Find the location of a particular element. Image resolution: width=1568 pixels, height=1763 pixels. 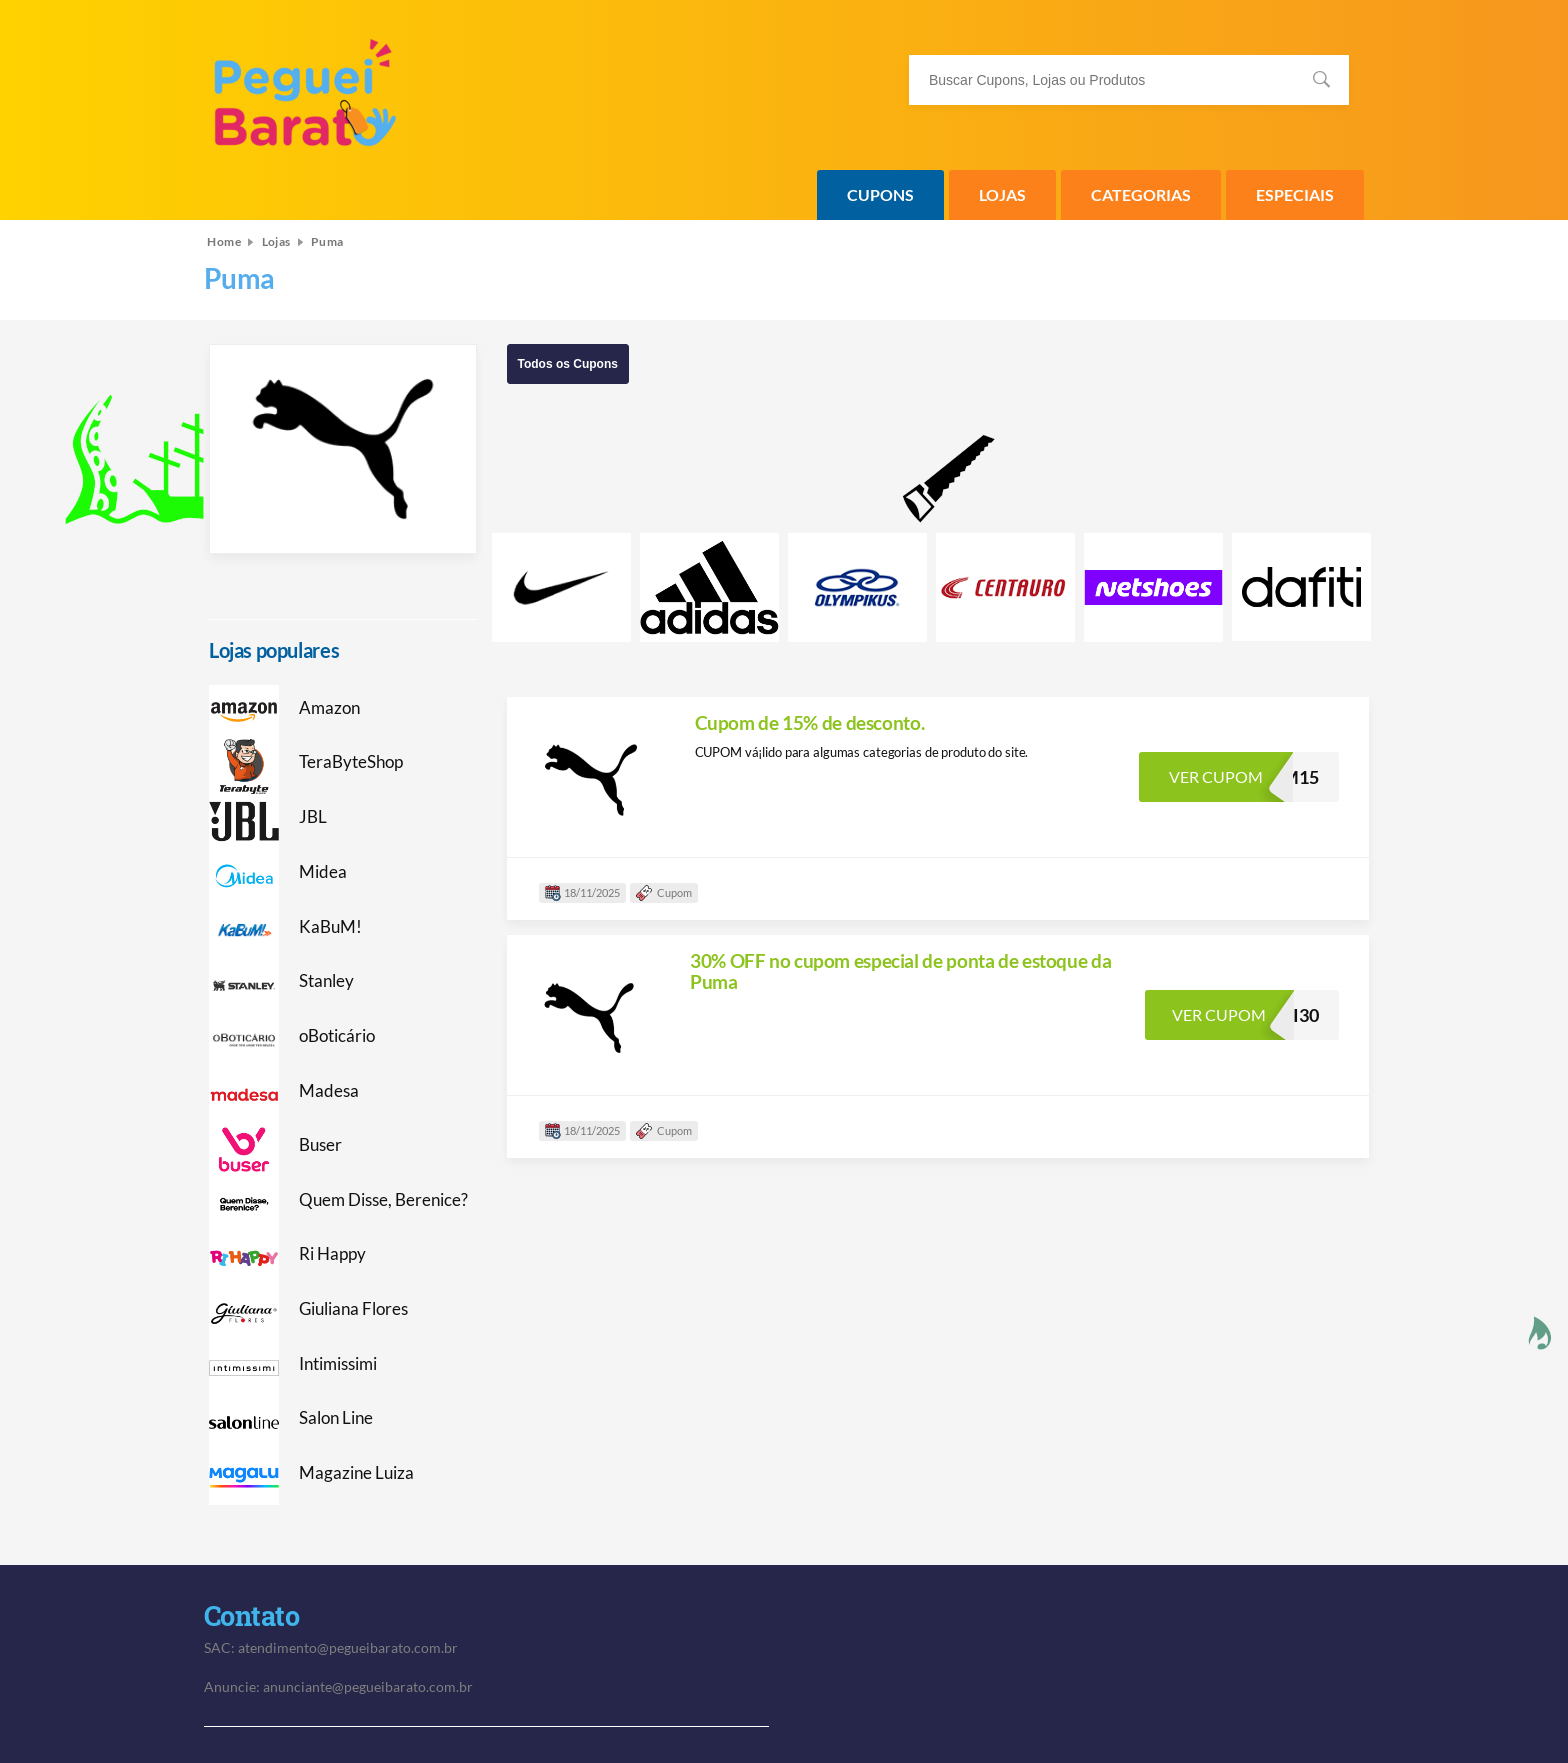

sea monster encounter or kraken attack event is located at coordinates (135, 457).